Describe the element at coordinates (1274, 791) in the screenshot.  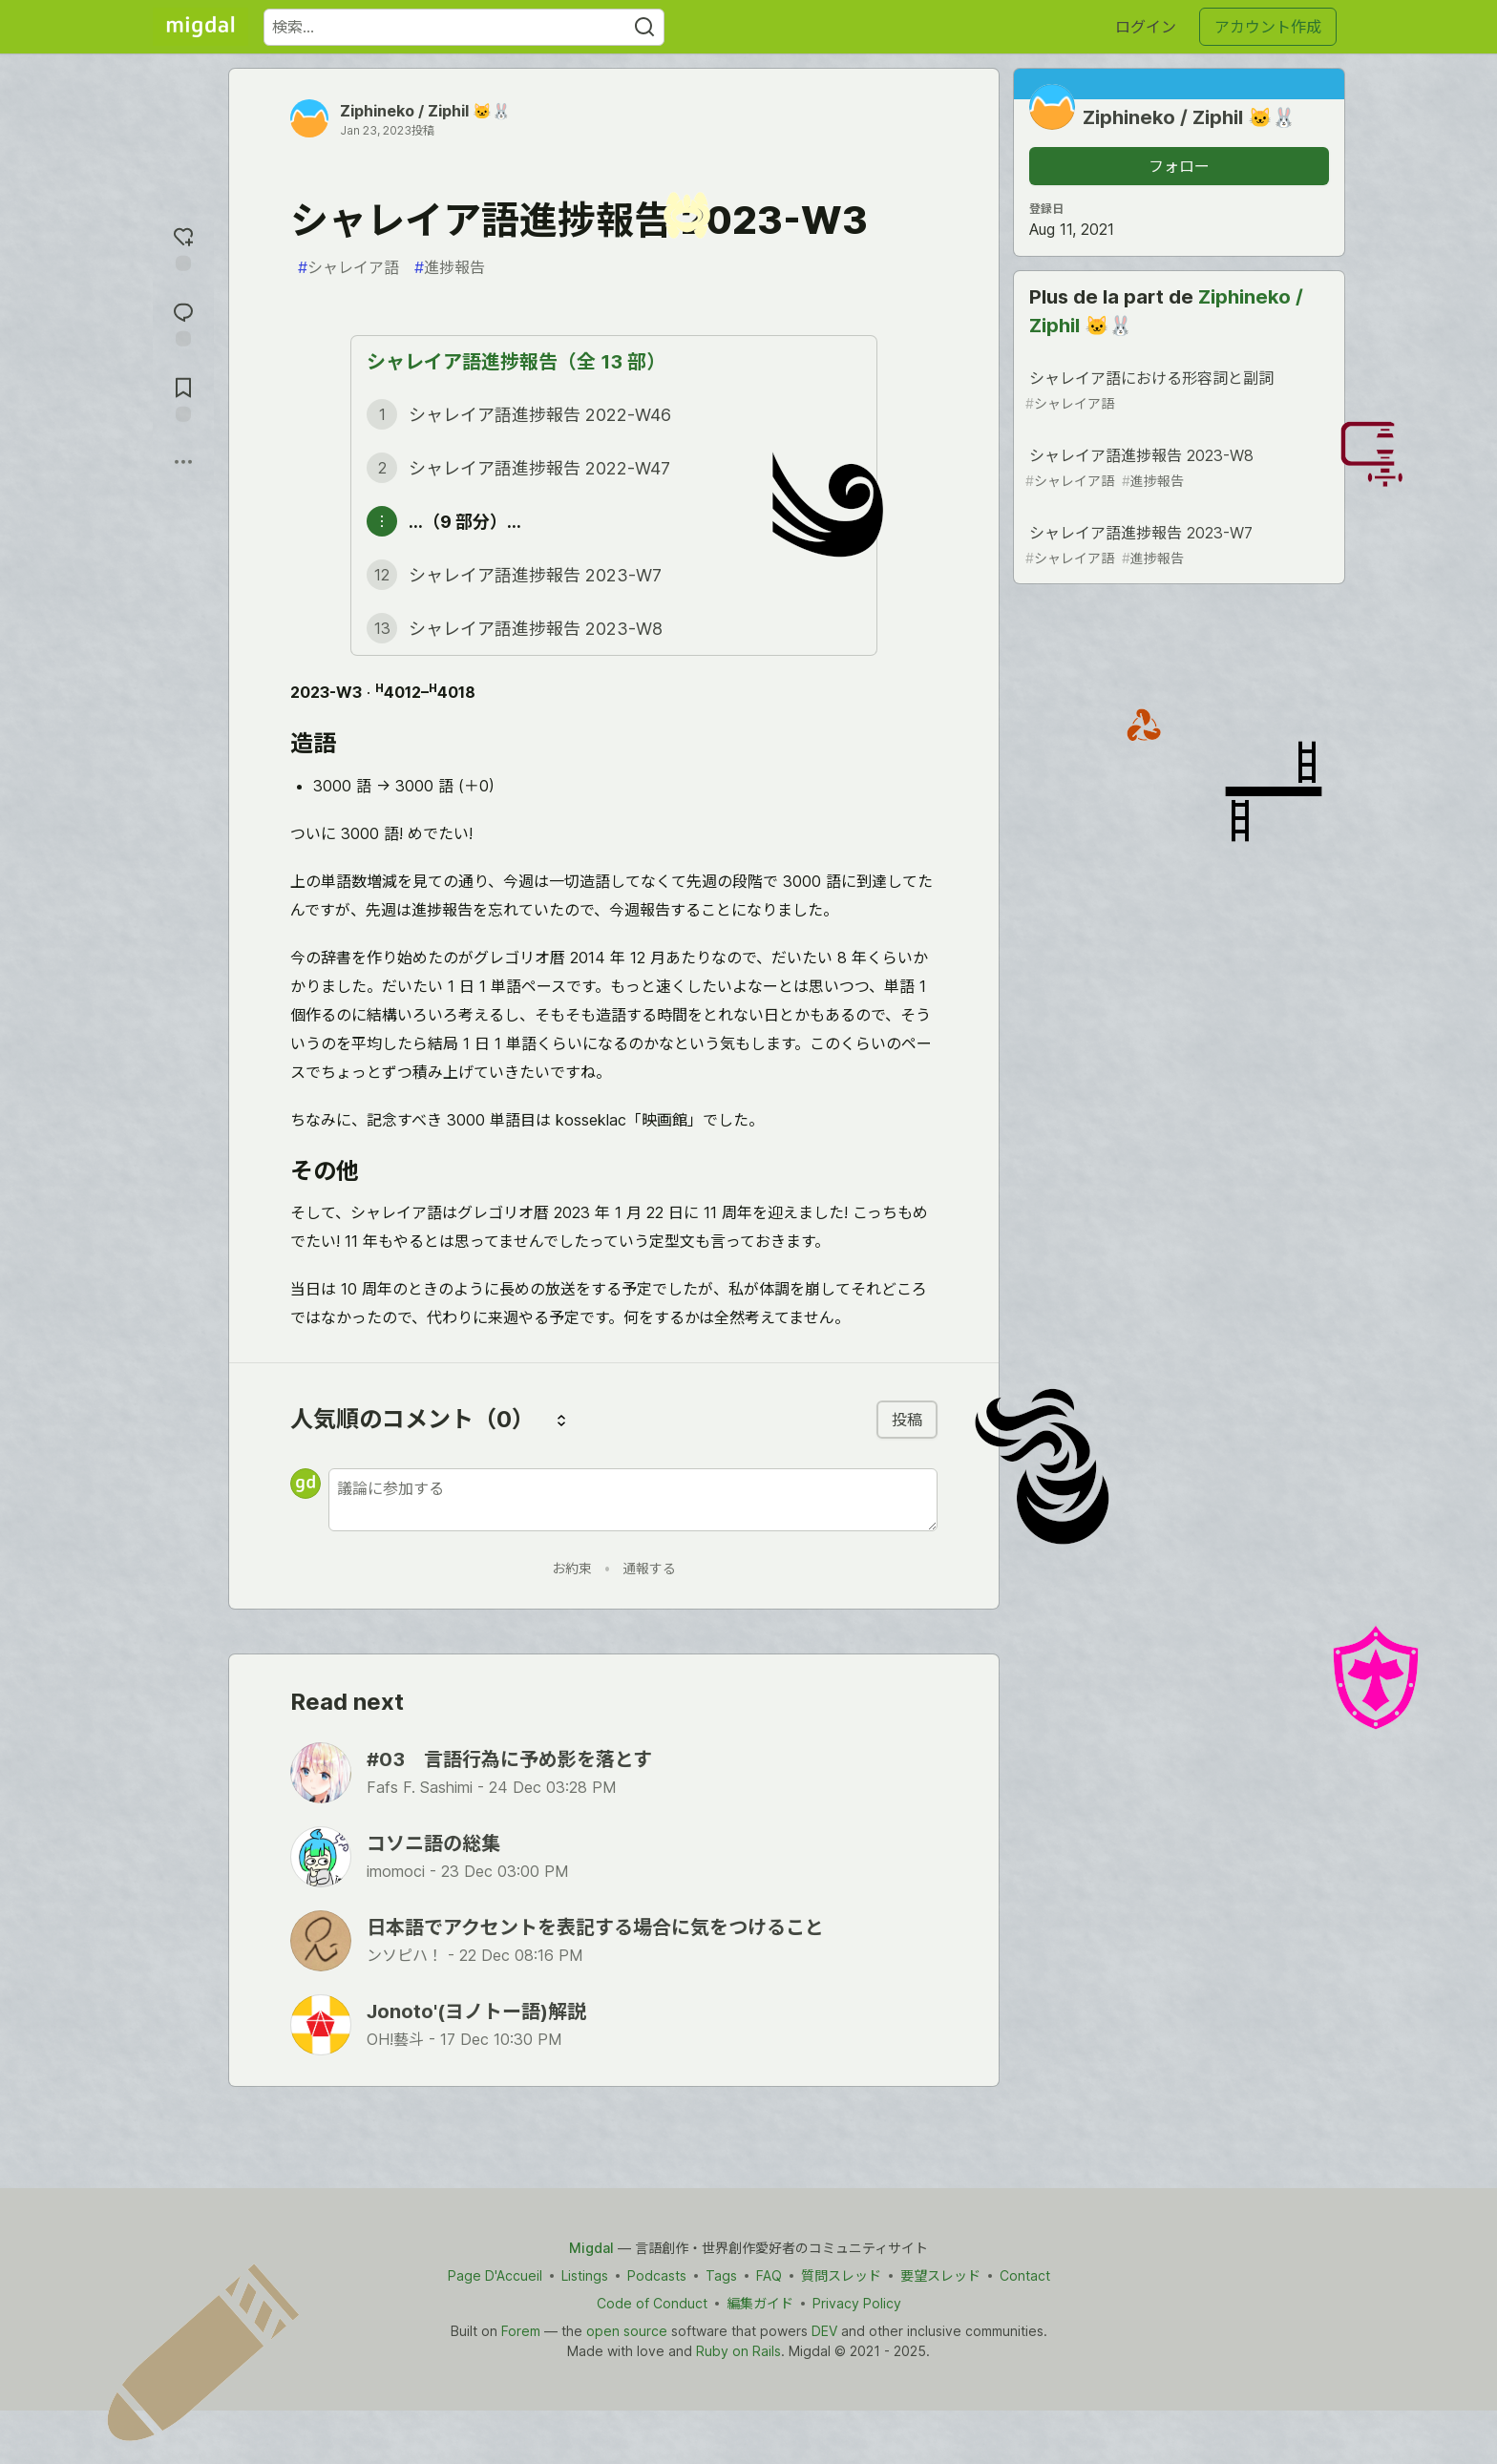
I see `access different levels or floors` at that location.